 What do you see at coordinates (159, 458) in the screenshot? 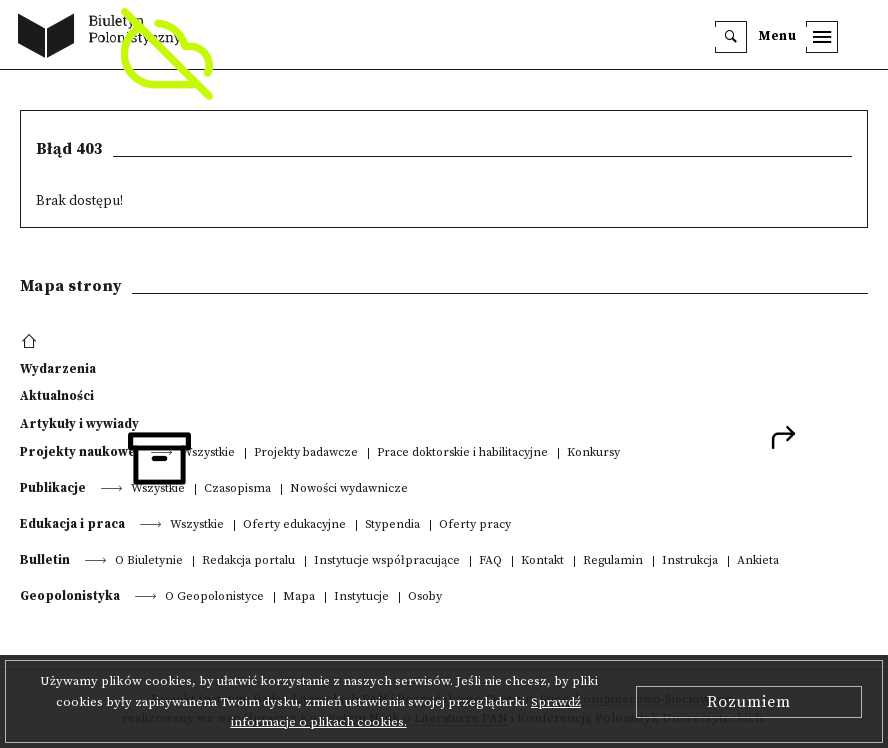
I see `archive this item` at bounding box center [159, 458].